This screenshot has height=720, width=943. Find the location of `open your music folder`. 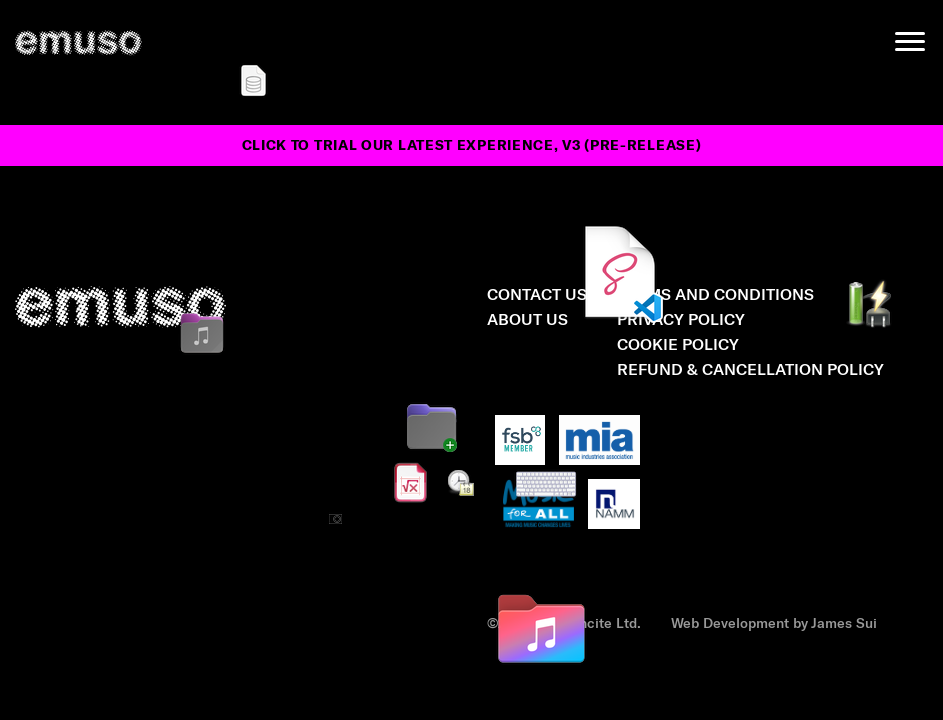

open your music folder is located at coordinates (202, 333).